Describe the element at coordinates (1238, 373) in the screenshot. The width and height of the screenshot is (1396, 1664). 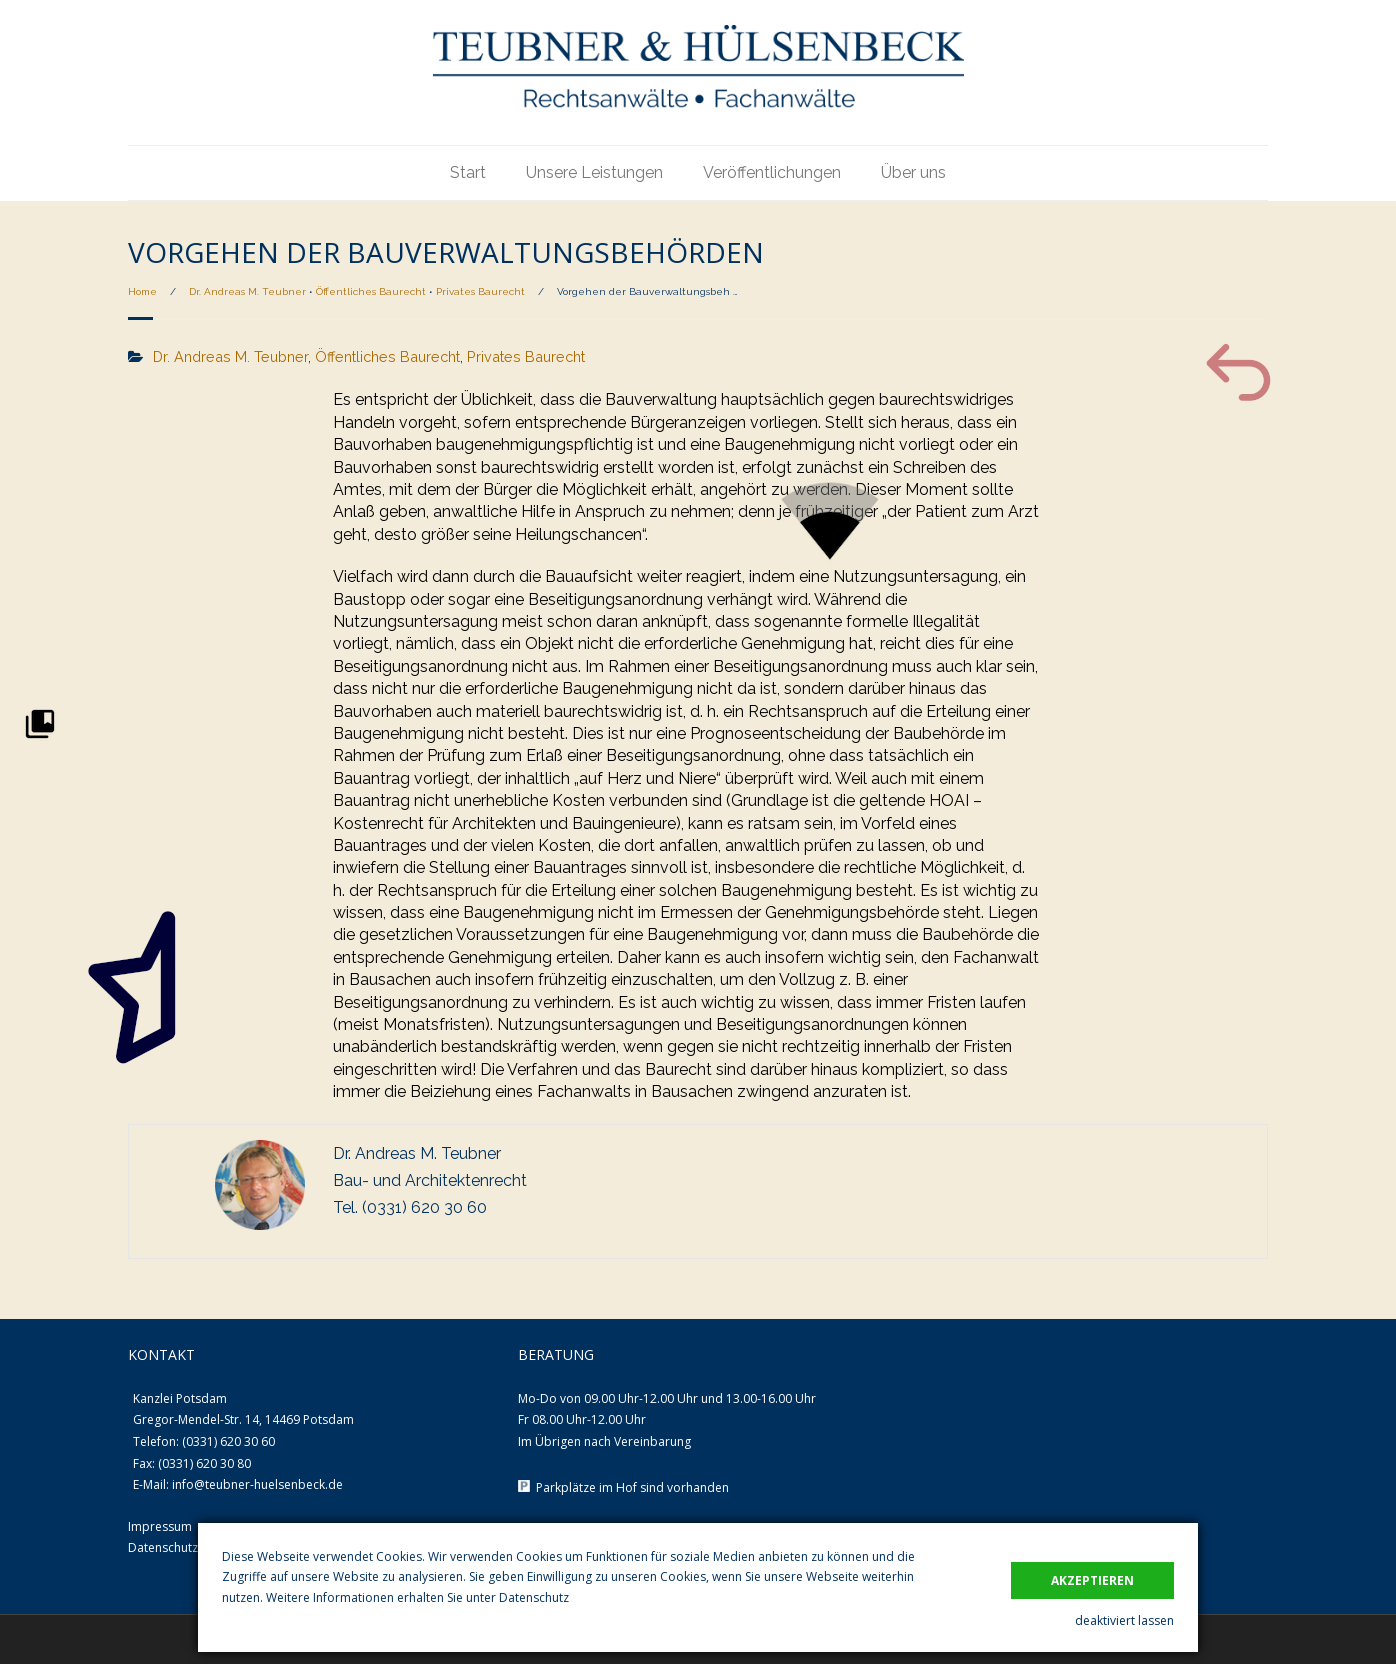
I see `undo the last action` at that location.